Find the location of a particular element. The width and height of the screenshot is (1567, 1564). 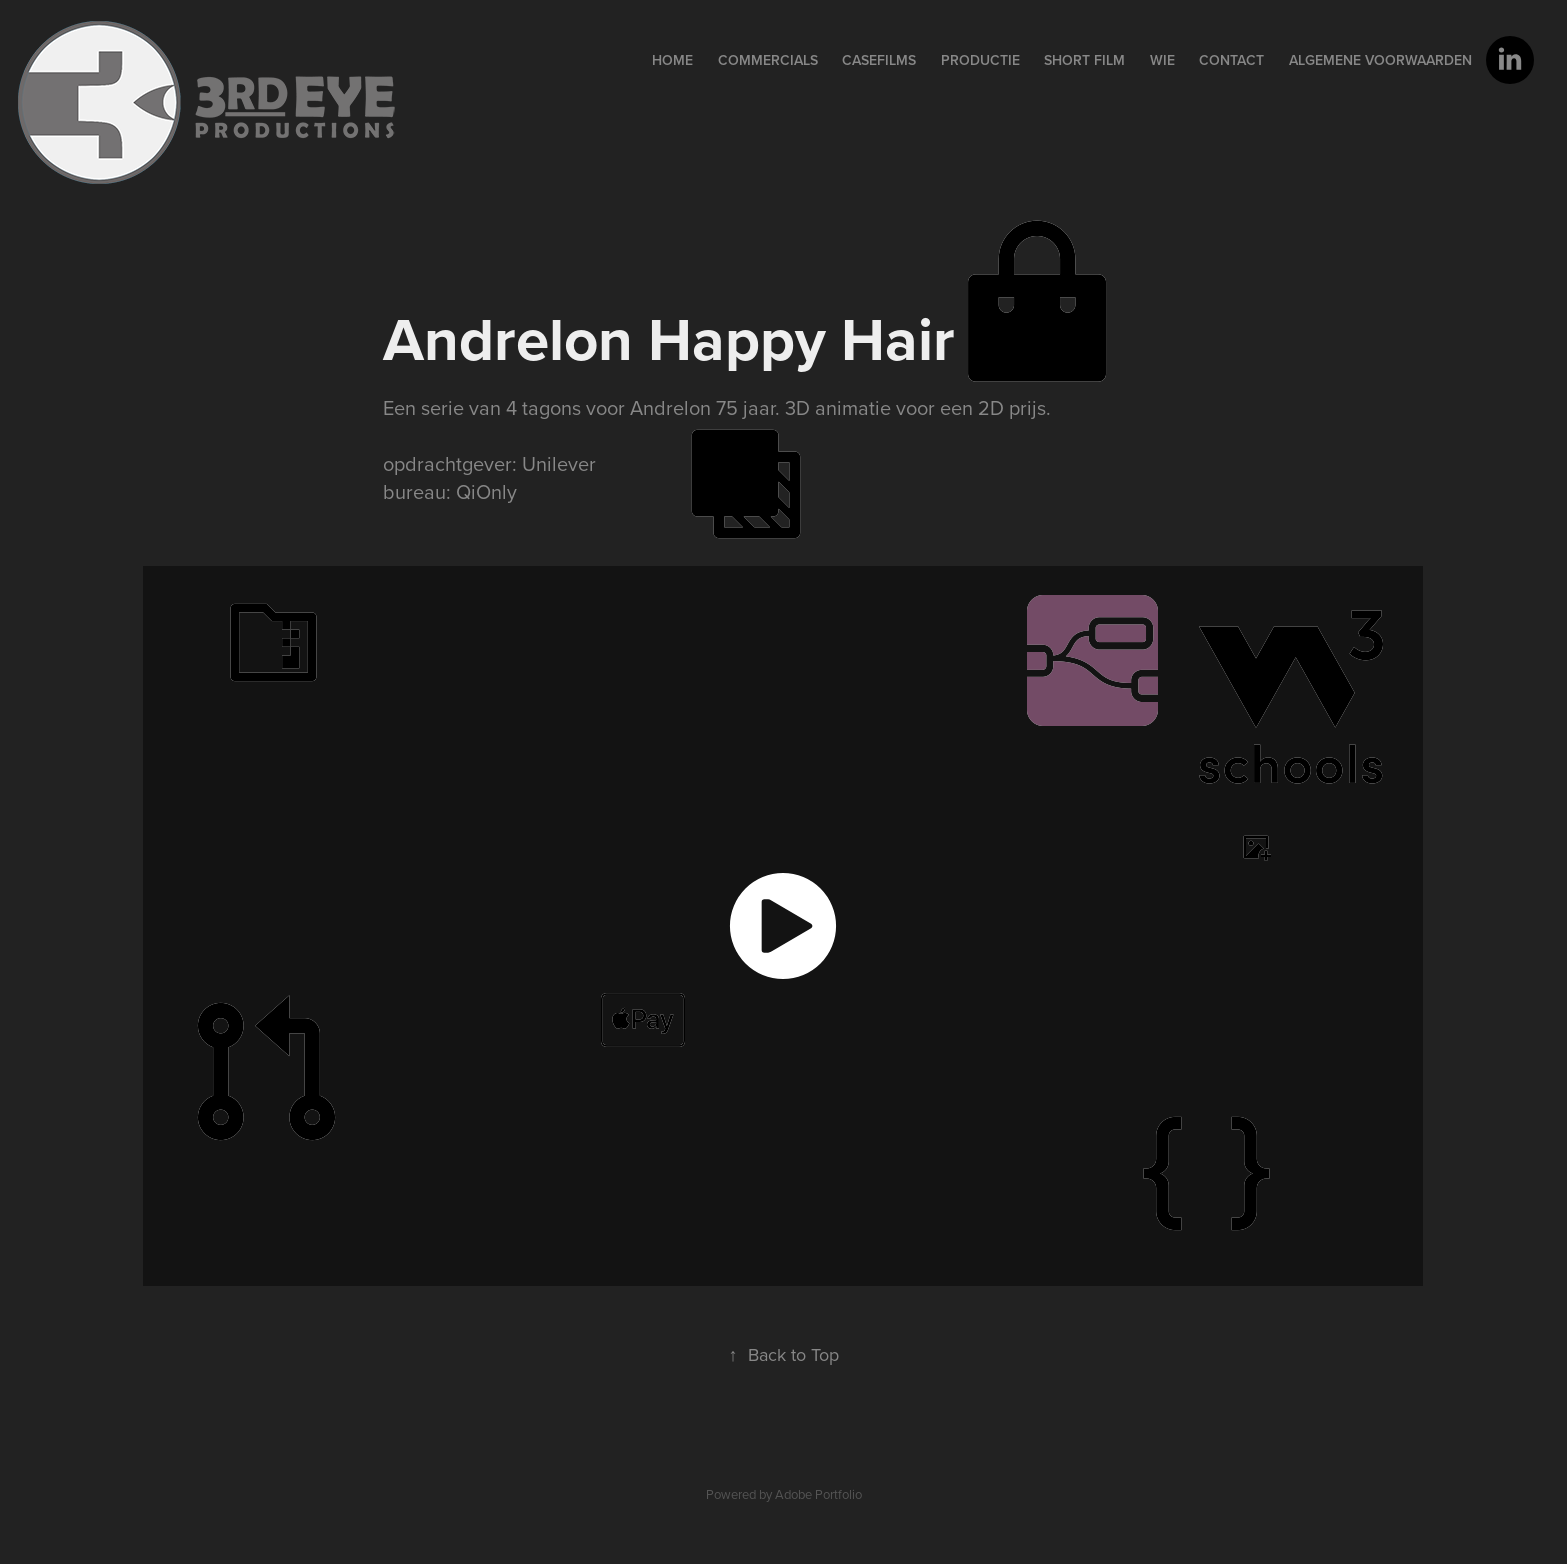

pay with Apple Pay is located at coordinates (643, 1020).